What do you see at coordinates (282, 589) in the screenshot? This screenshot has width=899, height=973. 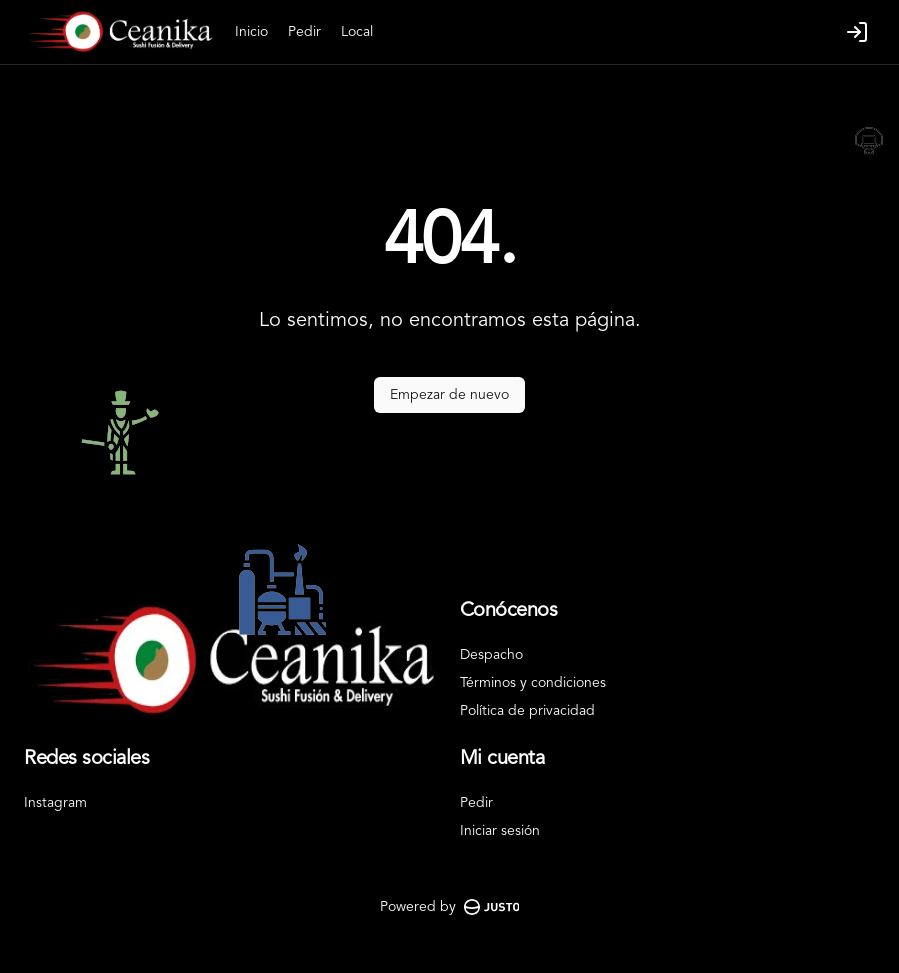 I see `access refinery or processing facility in game` at bounding box center [282, 589].